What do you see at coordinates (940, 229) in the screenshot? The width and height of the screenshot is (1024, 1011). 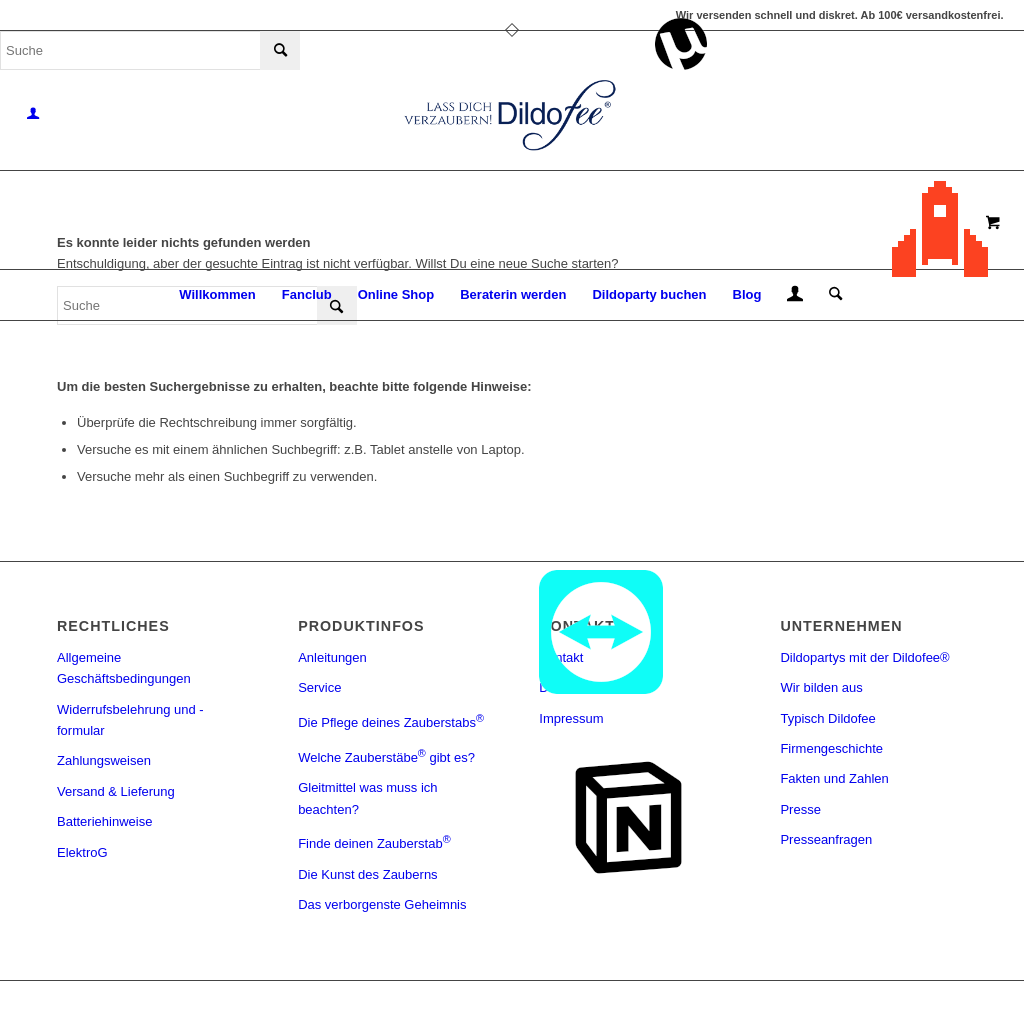 I see `space awesome brand logo` at bounding box center [940, 229].